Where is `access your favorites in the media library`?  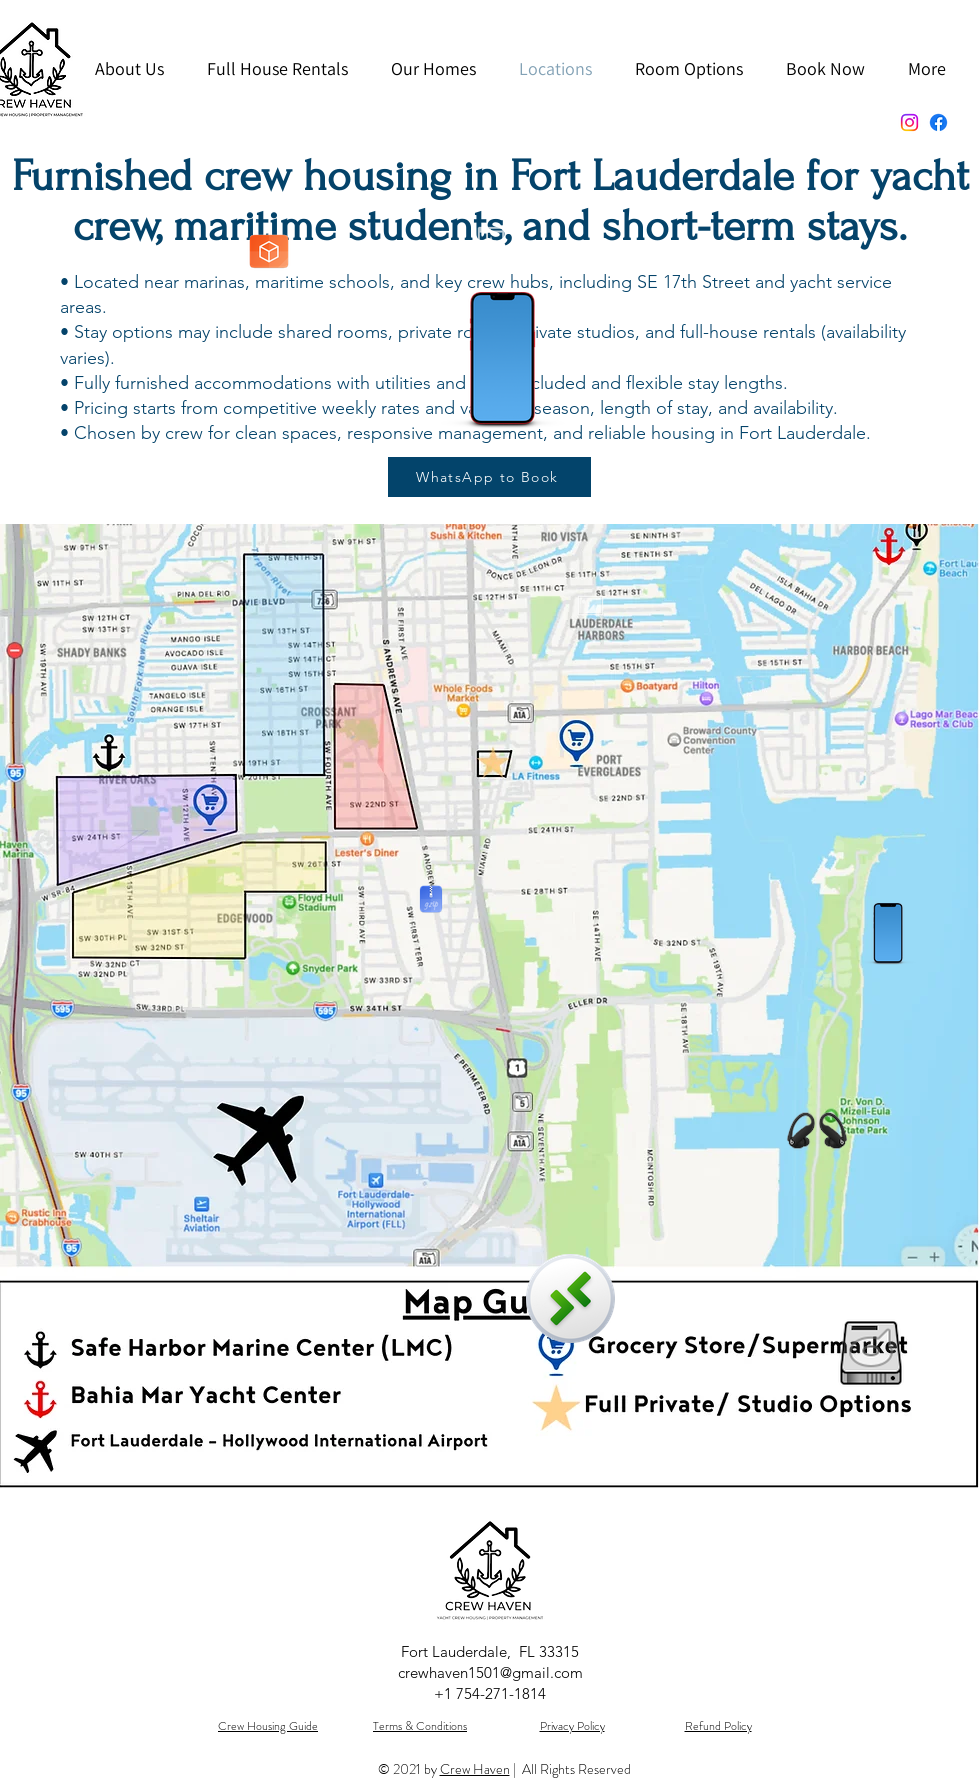 access your favorites in the media library is located at coordinates (491, 240).